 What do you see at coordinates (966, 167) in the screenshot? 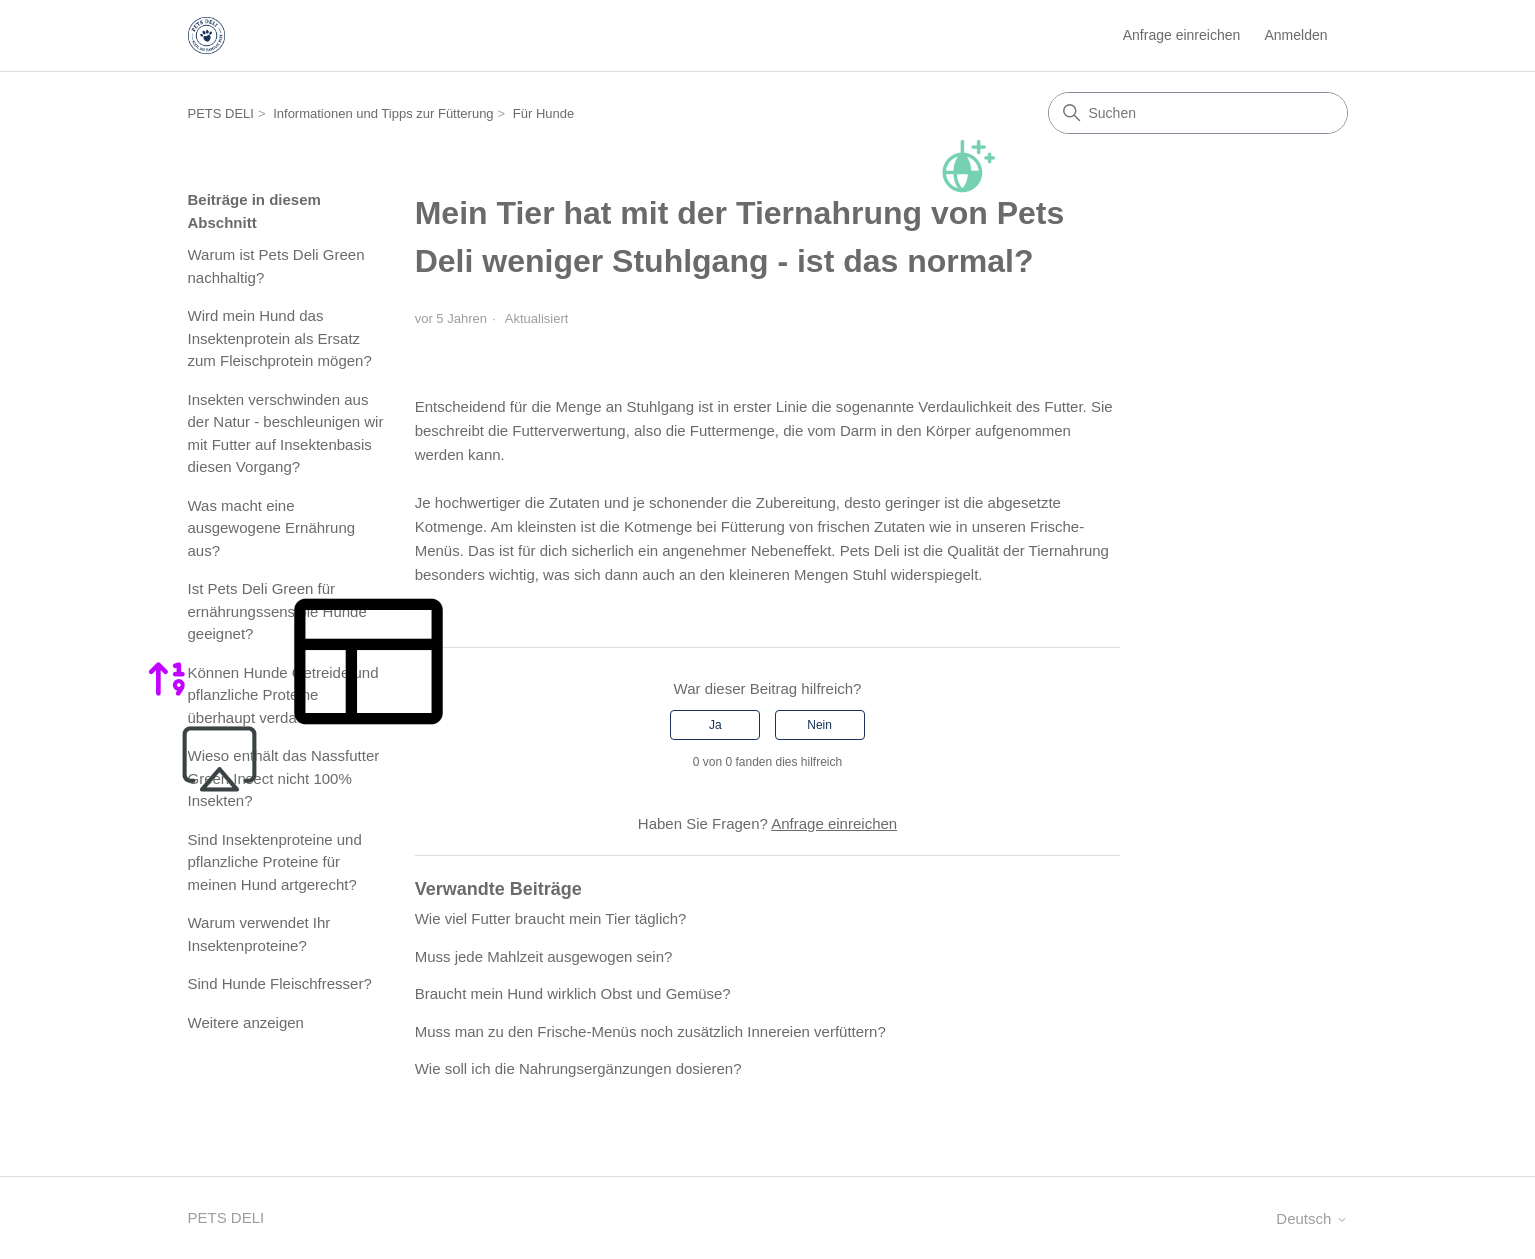
I see `access party or event mode` at bounding box center [966, 167].